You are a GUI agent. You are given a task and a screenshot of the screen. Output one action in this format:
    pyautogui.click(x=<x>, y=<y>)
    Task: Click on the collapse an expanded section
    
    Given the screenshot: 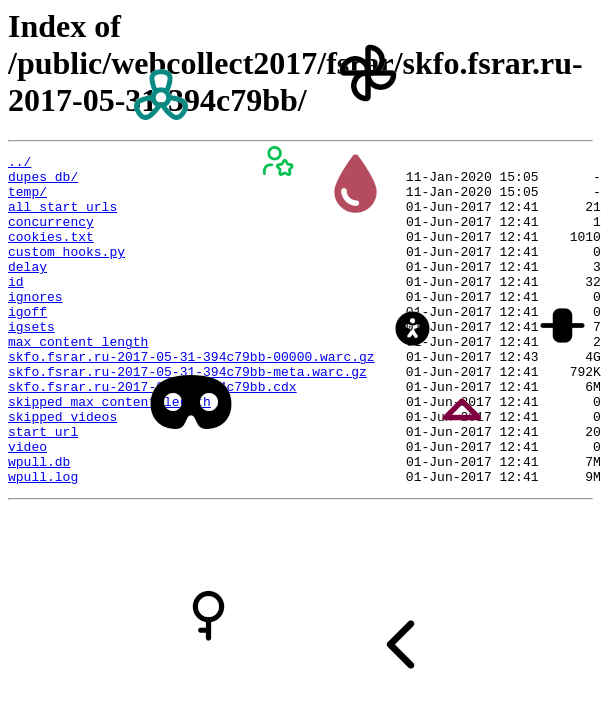 What is the action you would take?
    pyautogui.click(x=462, y=412)
    